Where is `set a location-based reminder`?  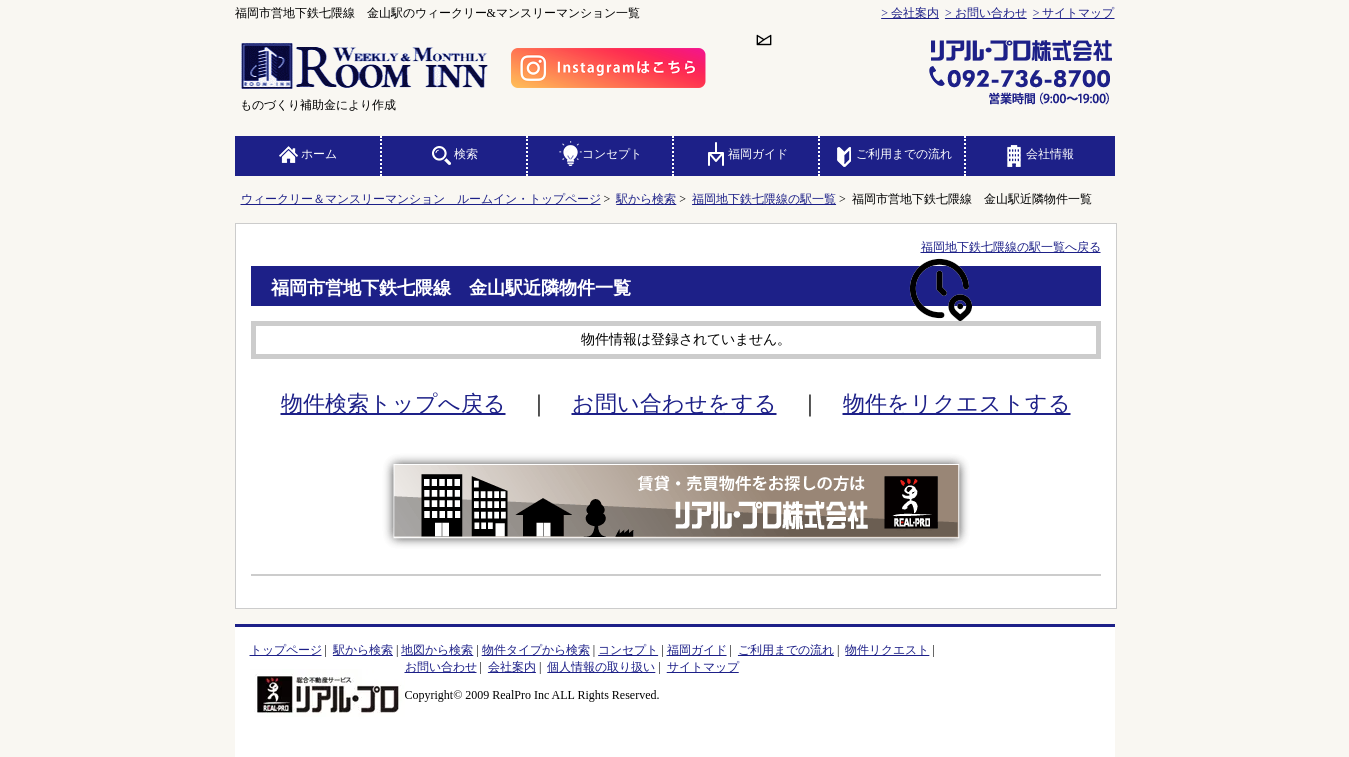 set a location-based reminder is located at coordinates (939, 288).